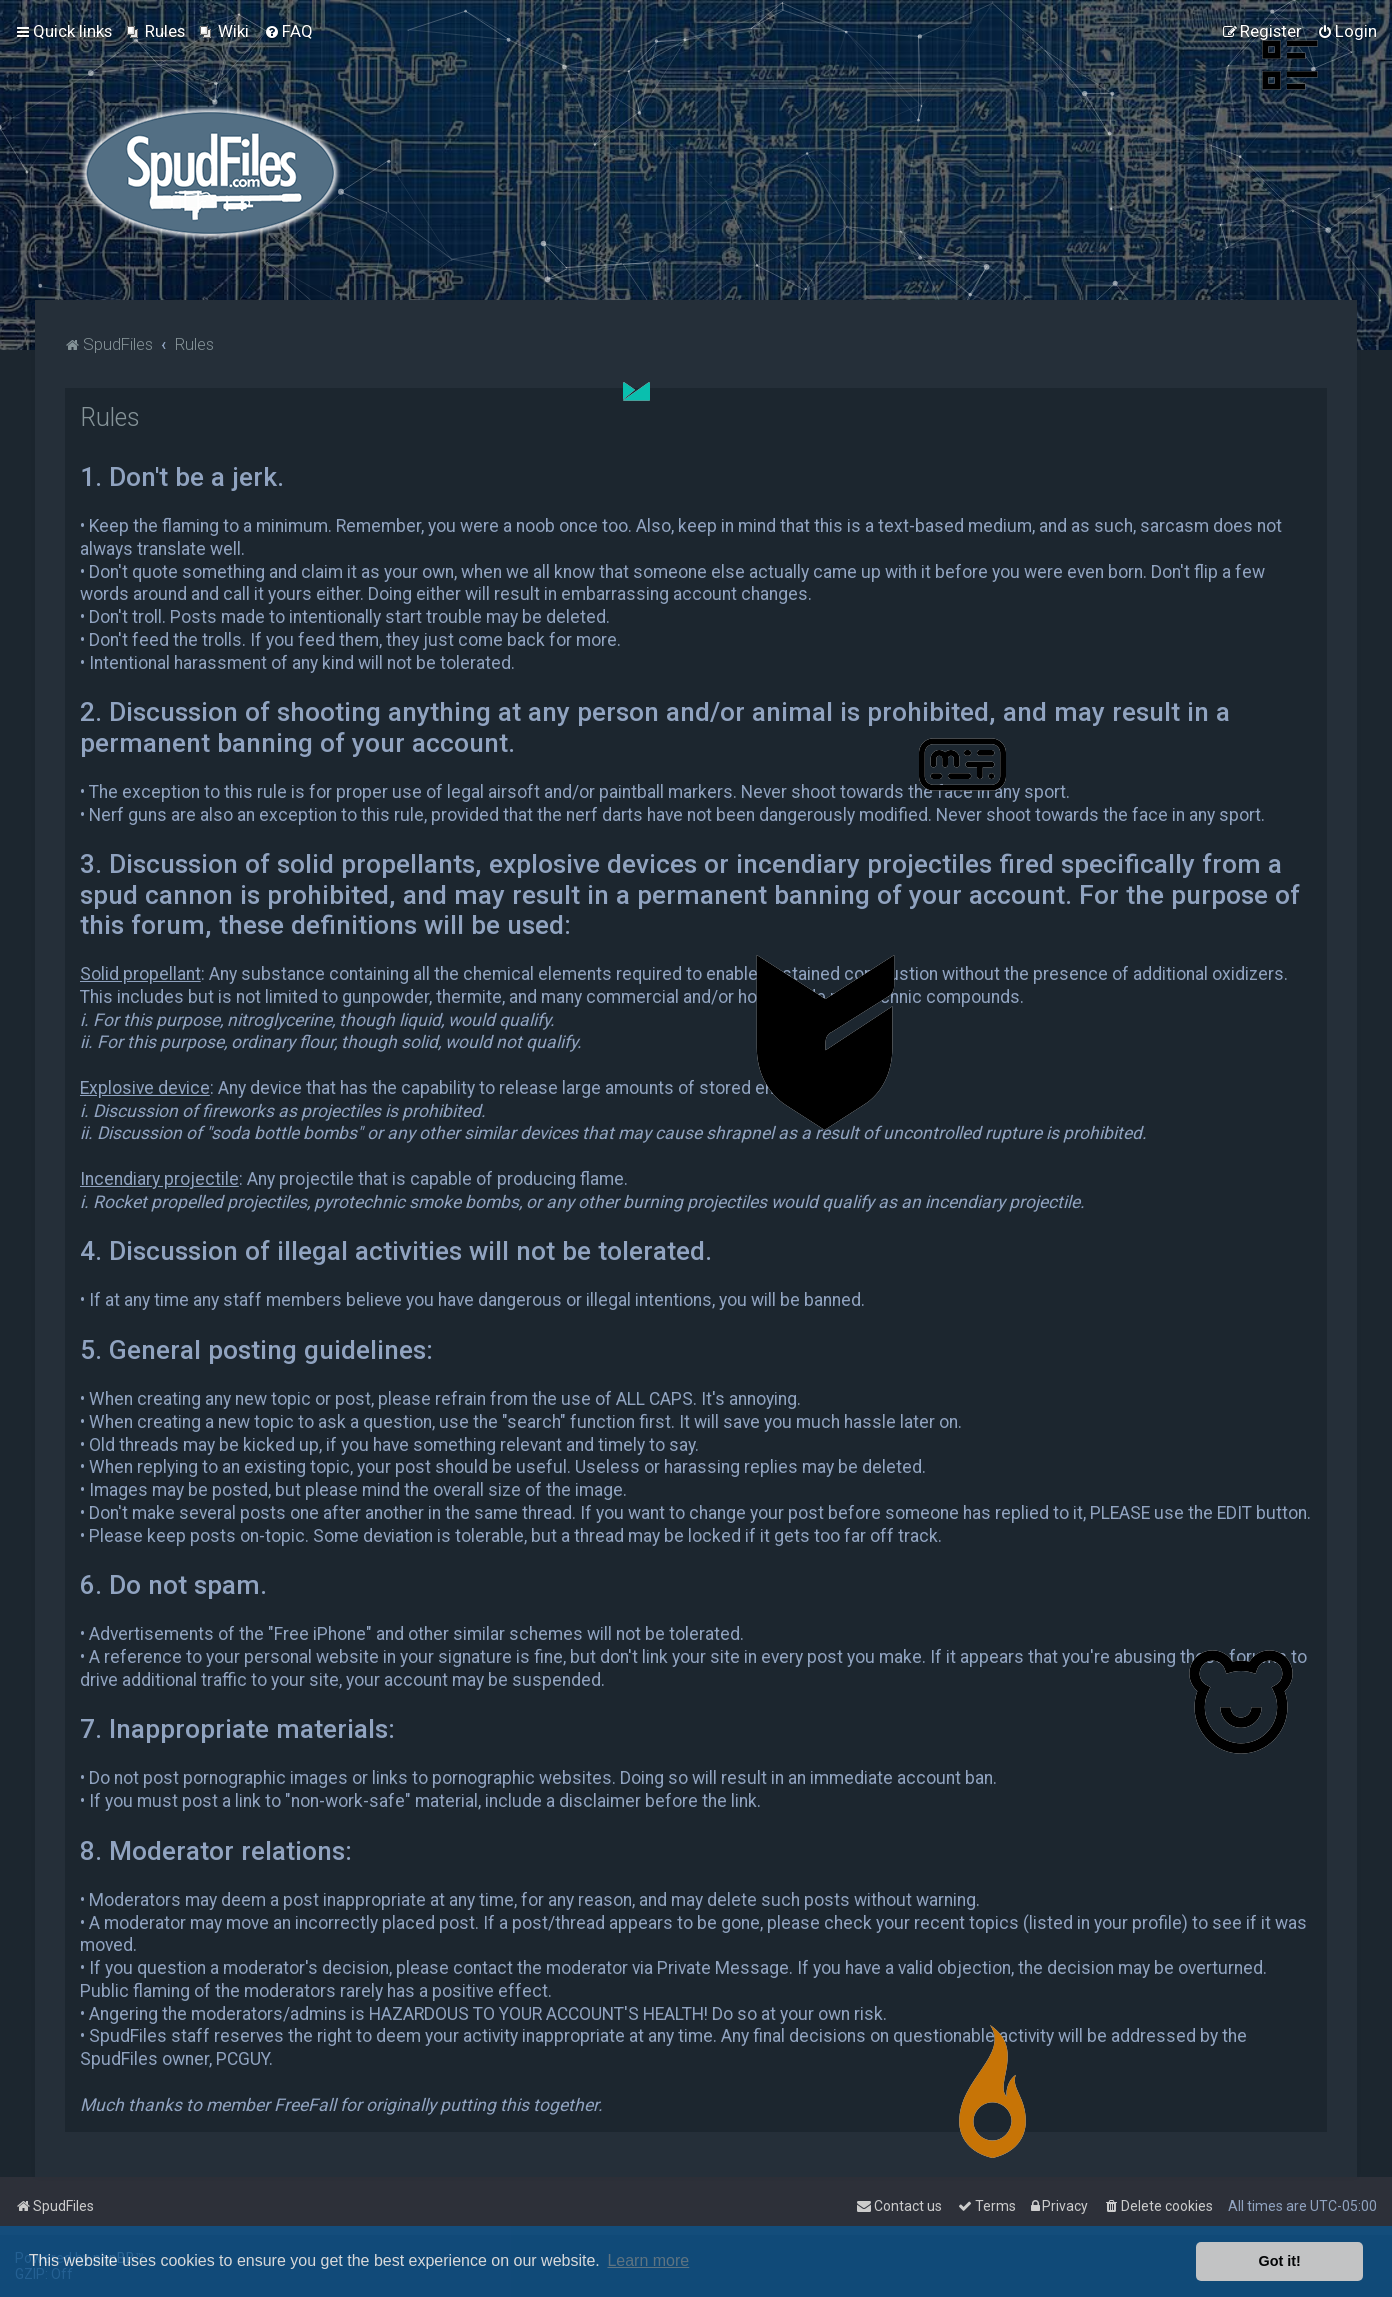 The height and width of the screenshot is (2297, 1392). Describe the element at coordinates (825, 1042) in the screenshot. I see `visit Big Cartel website or app` at that location.